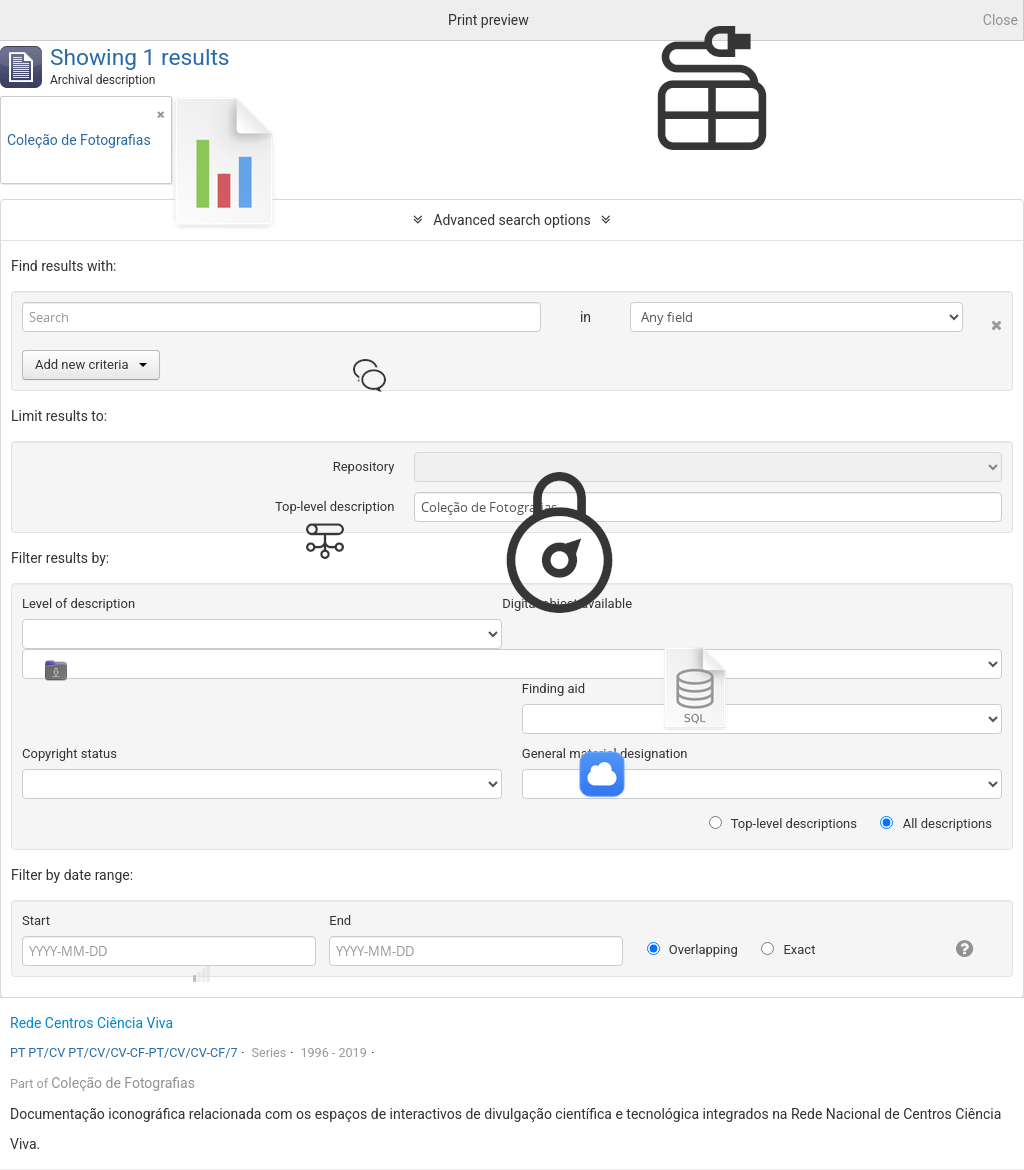 This screenshot has width=1024, height=1170. What do you see at coordinates (325, 540) in the screenshot?
I see `configure network proxy settings` at bounding box center [325, 540].